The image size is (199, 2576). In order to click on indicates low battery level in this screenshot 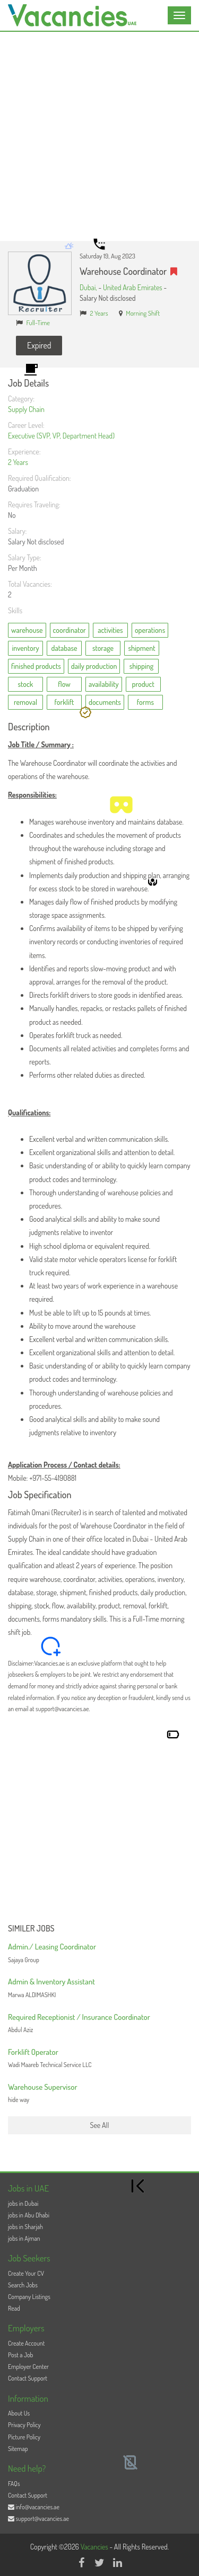, I will do `click(173, 1734)`.